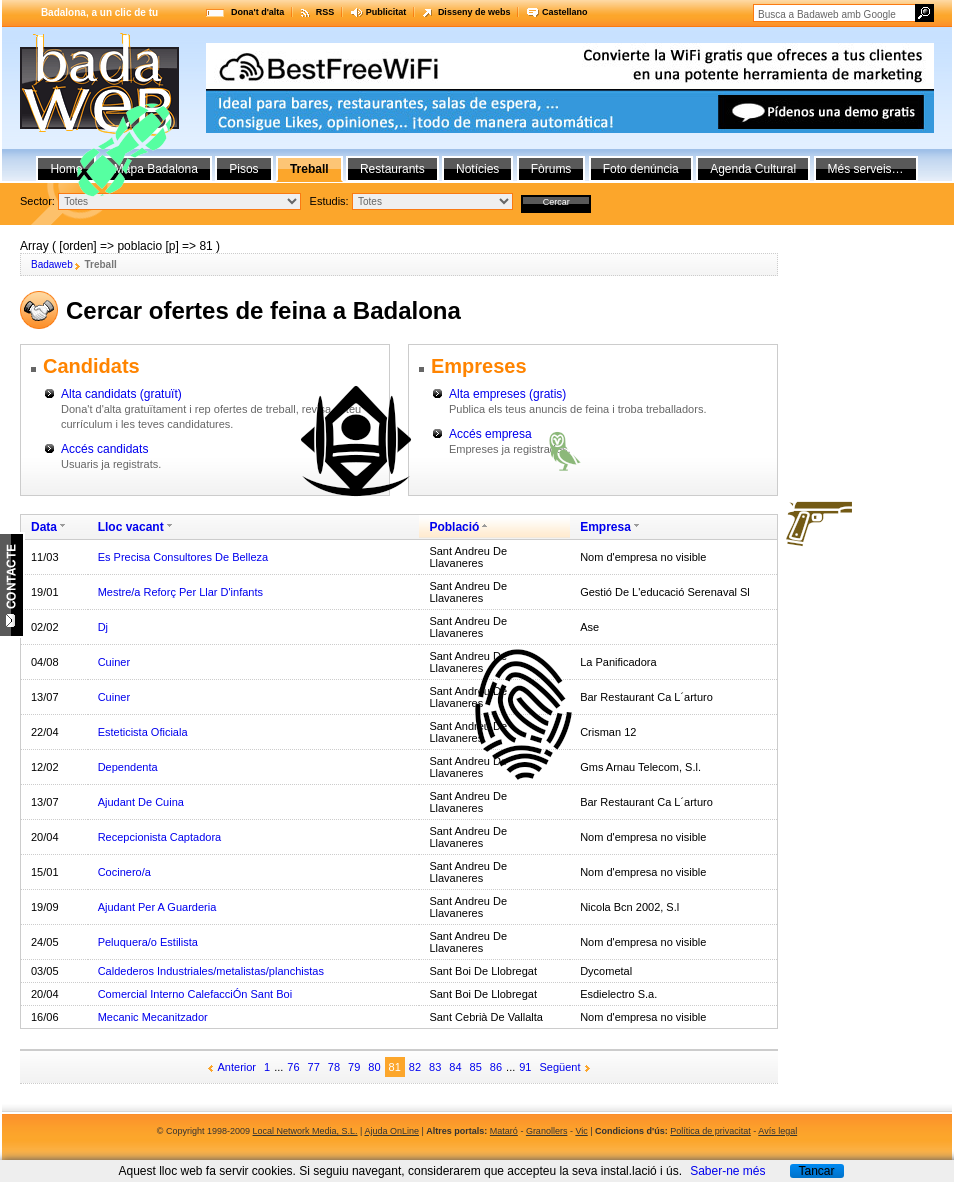 The width and height of the screenshot is (954, 1182). I want to click on decorative game emblem or faction symbol, so click(356, 441).